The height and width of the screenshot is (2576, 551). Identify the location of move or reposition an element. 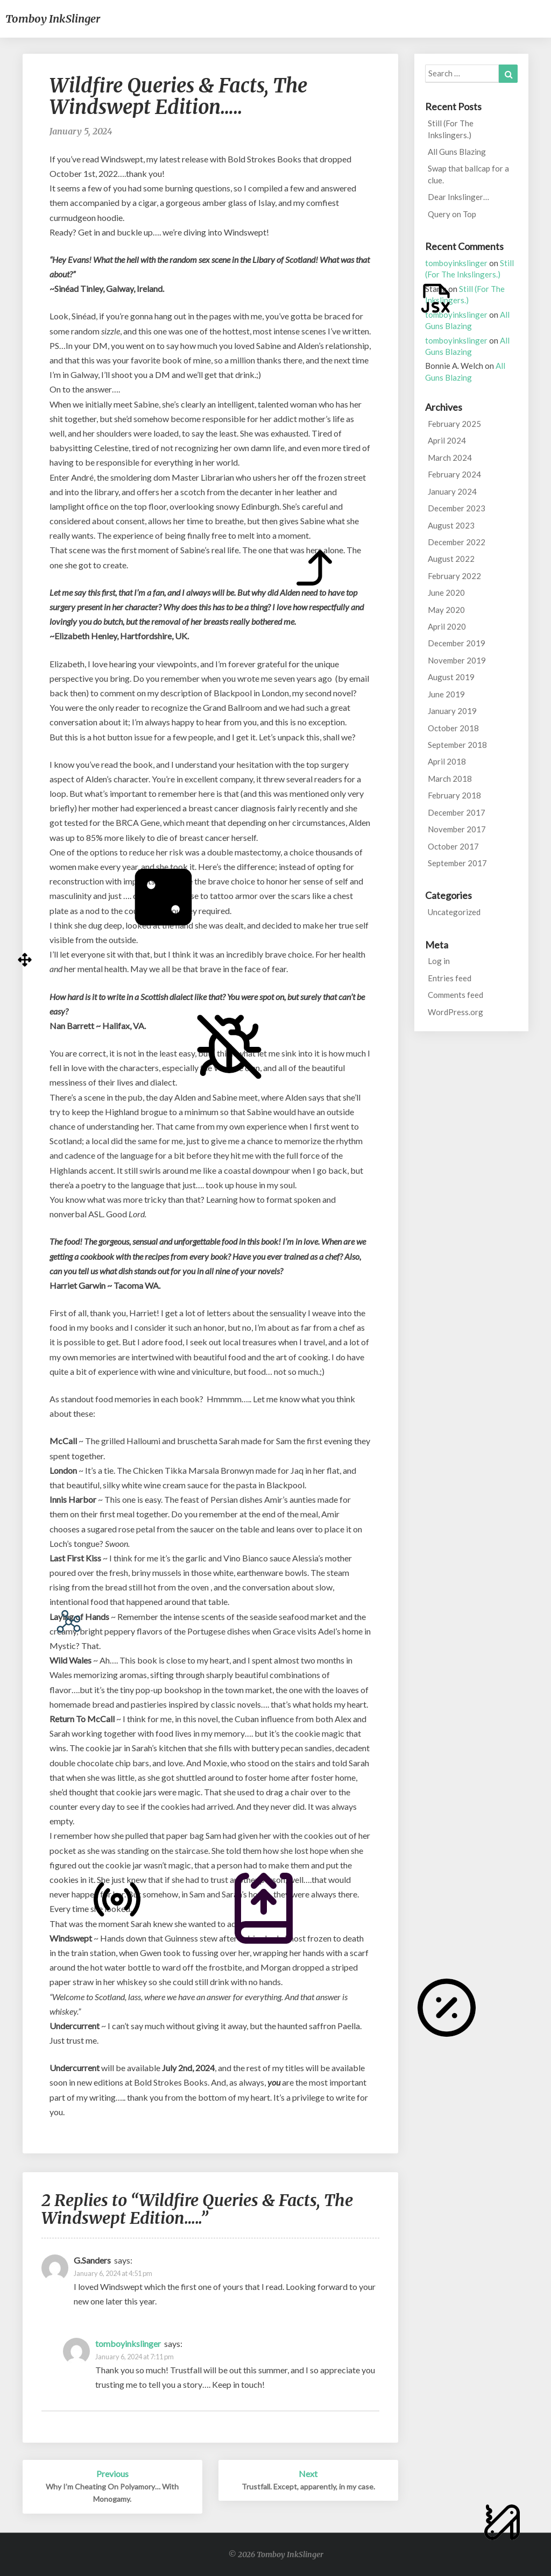
(25, 960).